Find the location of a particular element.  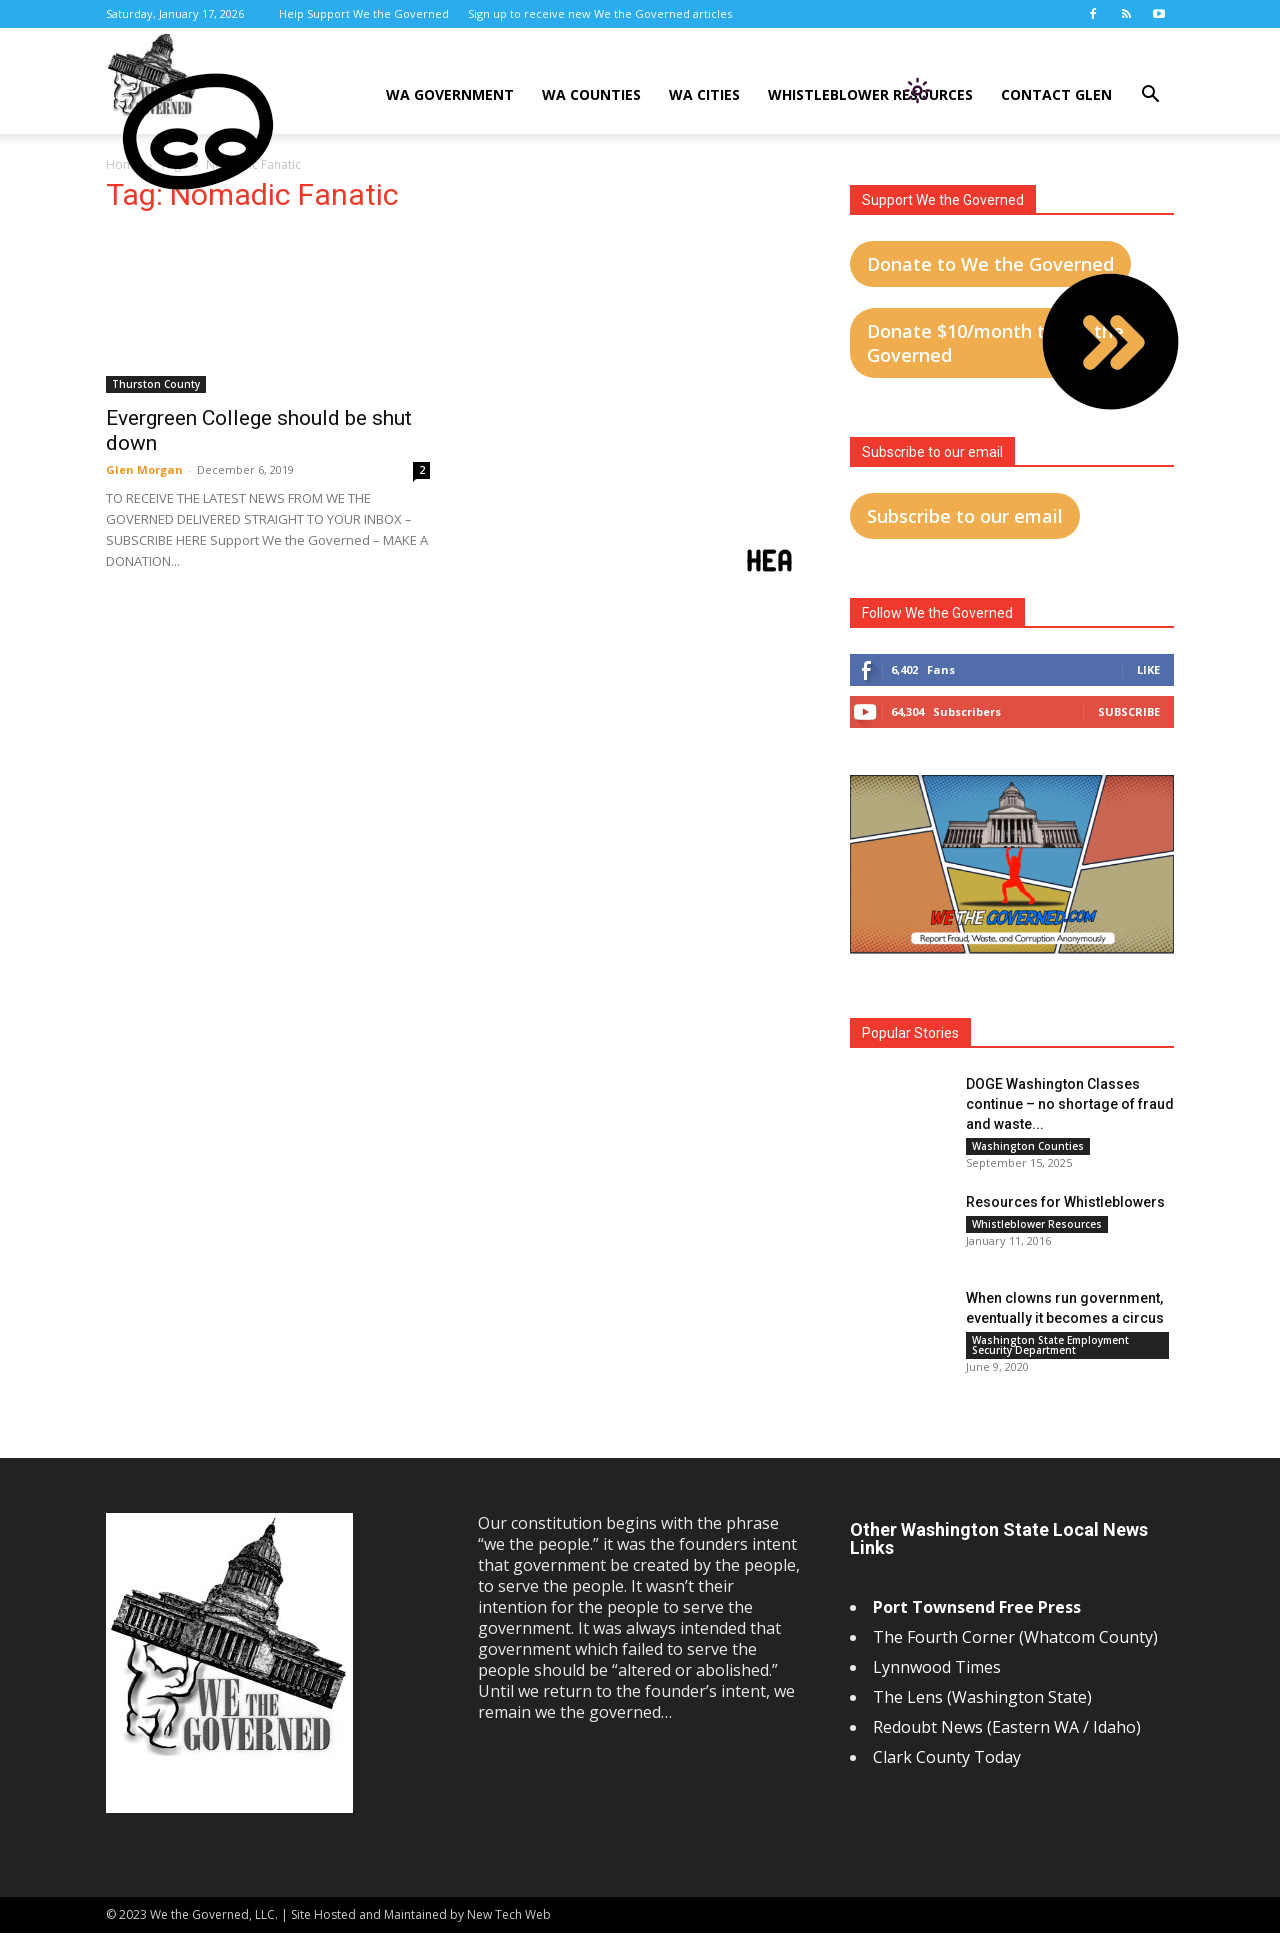

skip forward or advance to next item is located at coordinates (1110, 342).